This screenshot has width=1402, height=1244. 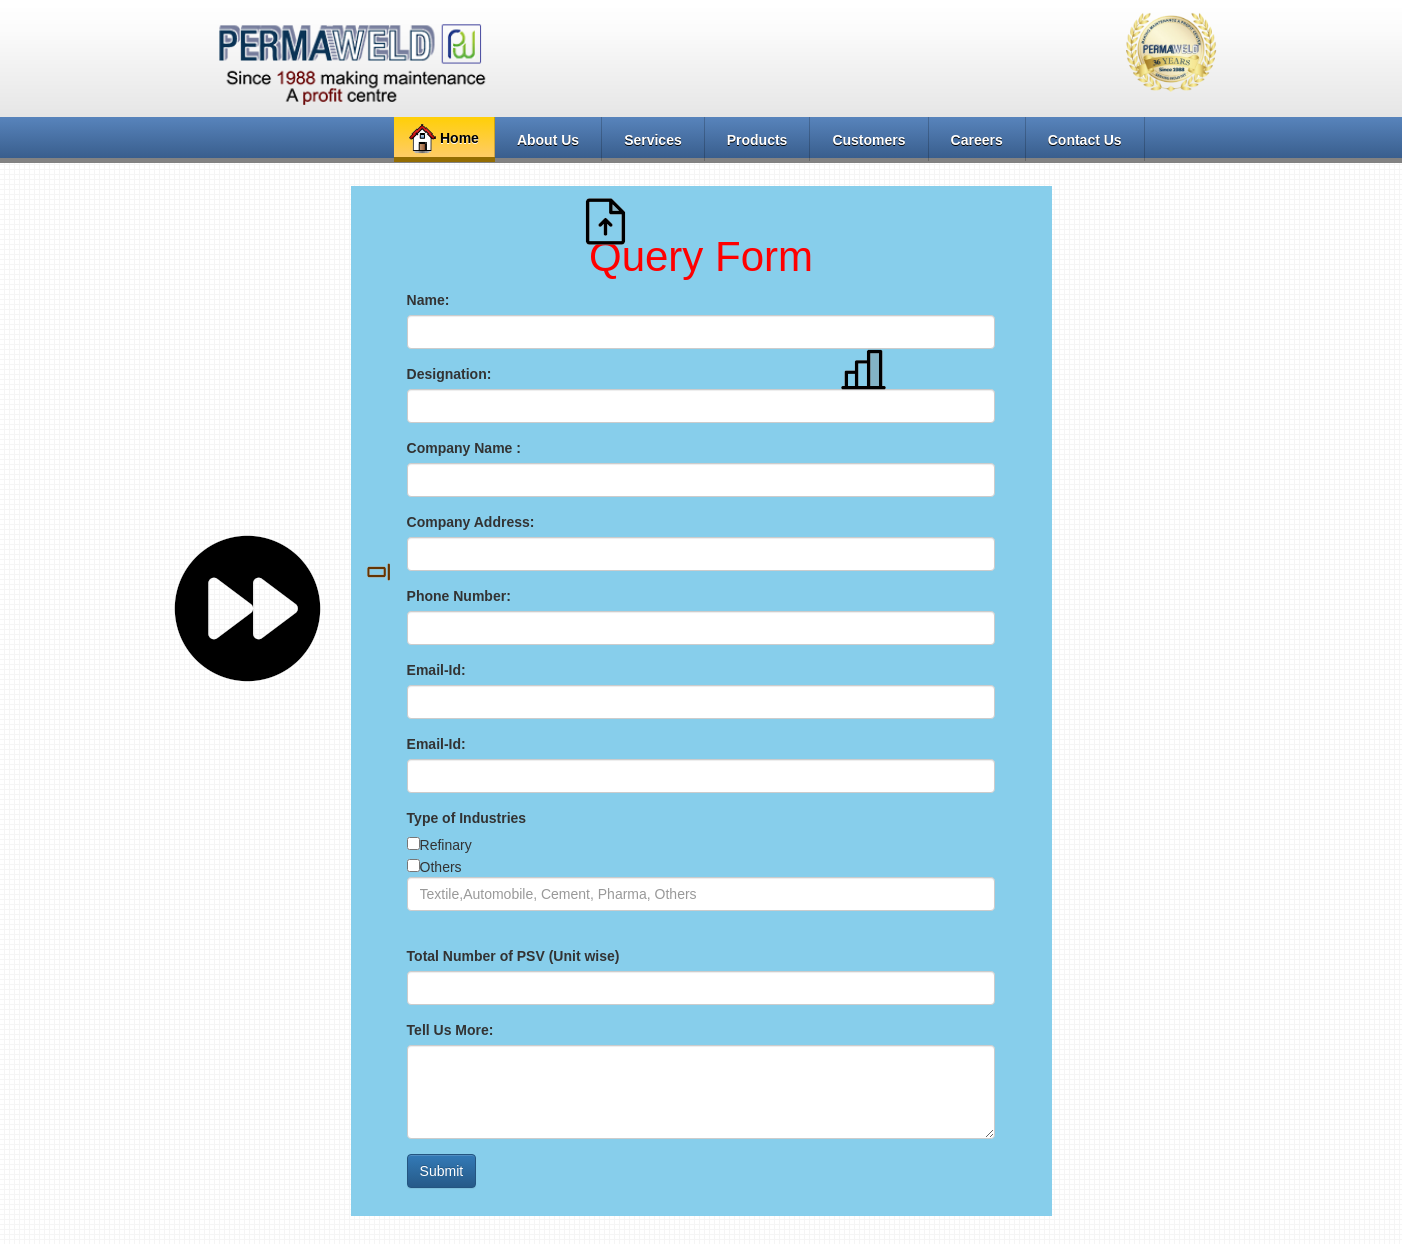 I want to click on skip forward in media playback, so click(x=247, y=608).